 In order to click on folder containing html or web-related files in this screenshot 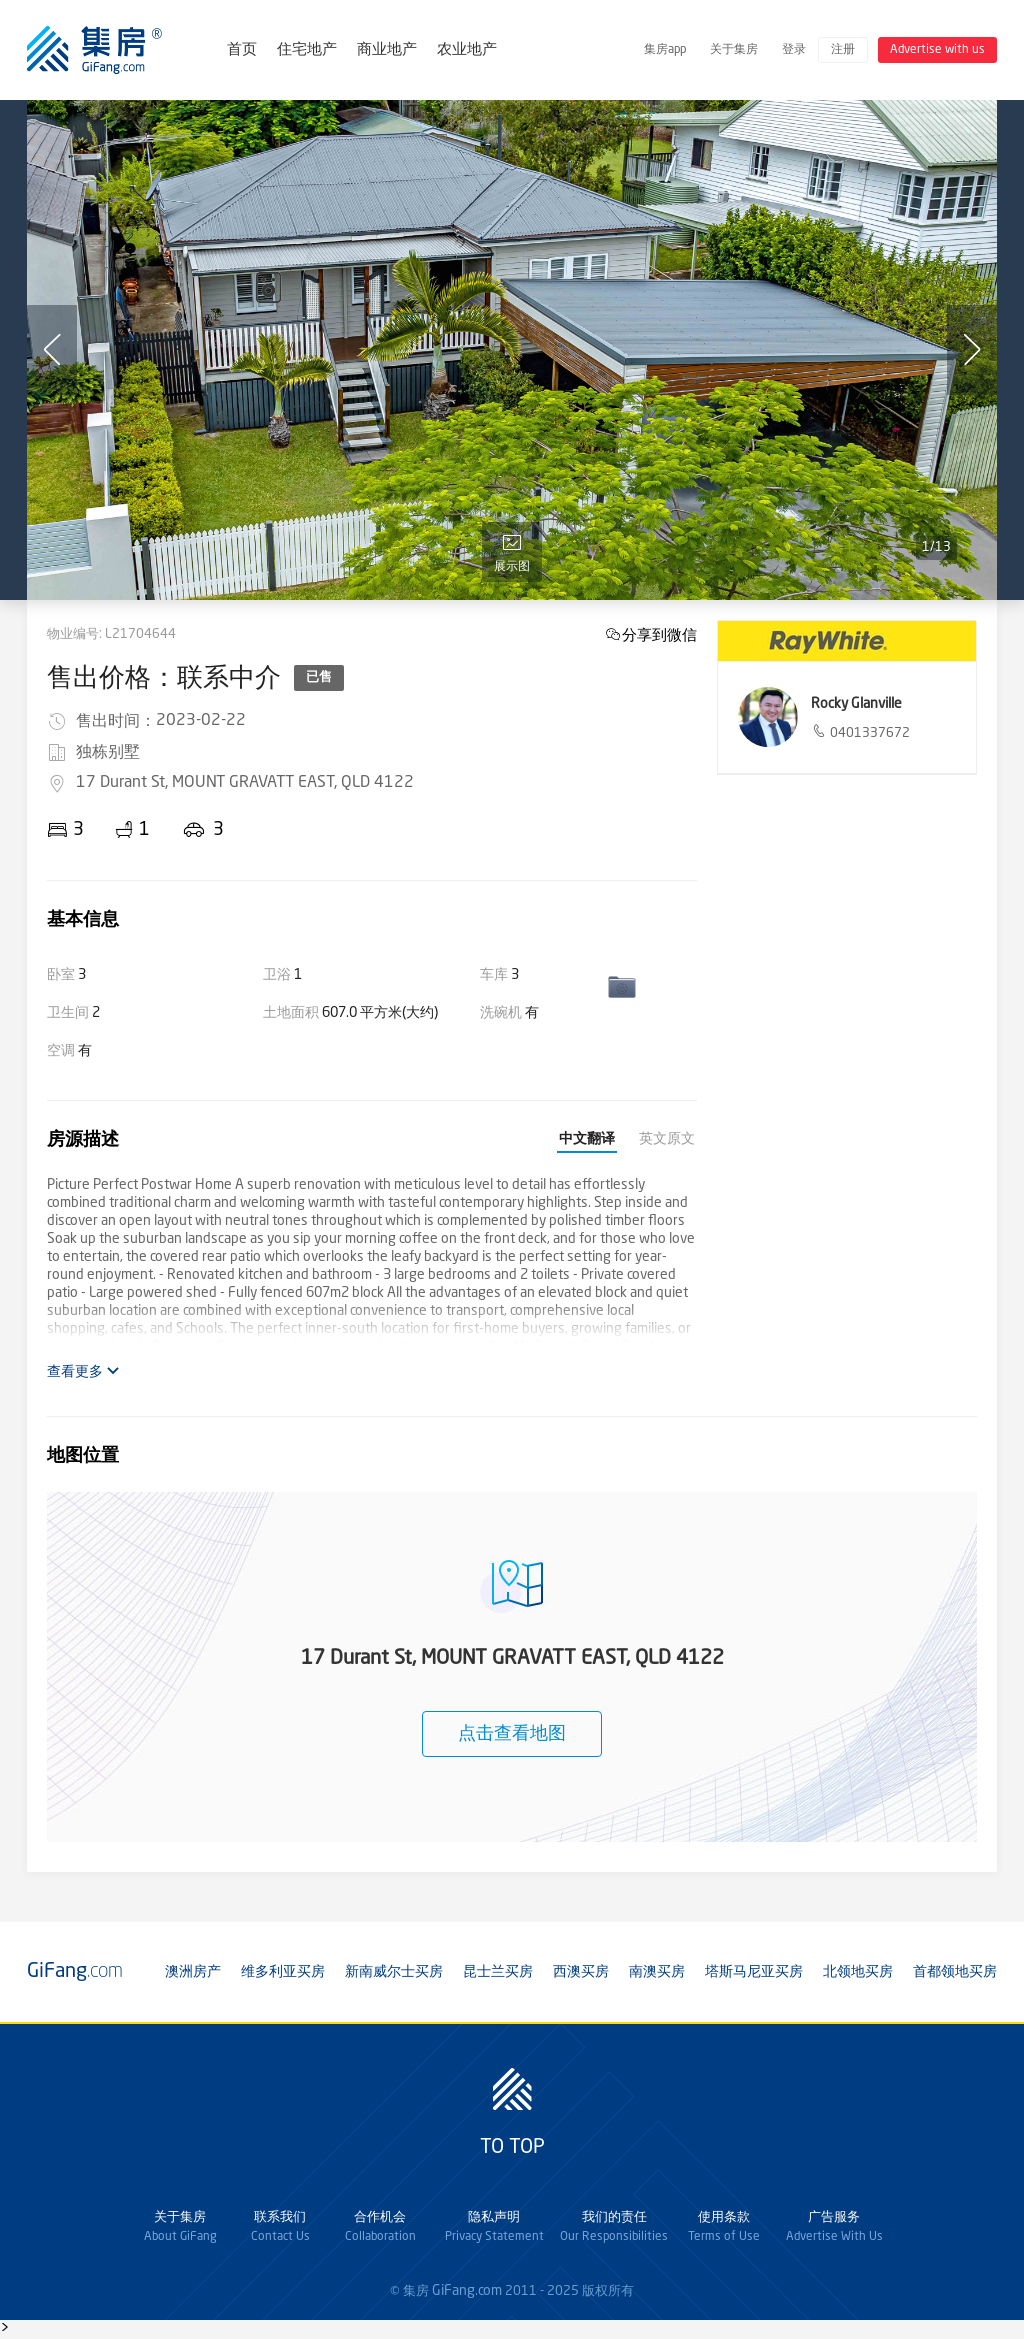, I will do `click(622, 987)`.